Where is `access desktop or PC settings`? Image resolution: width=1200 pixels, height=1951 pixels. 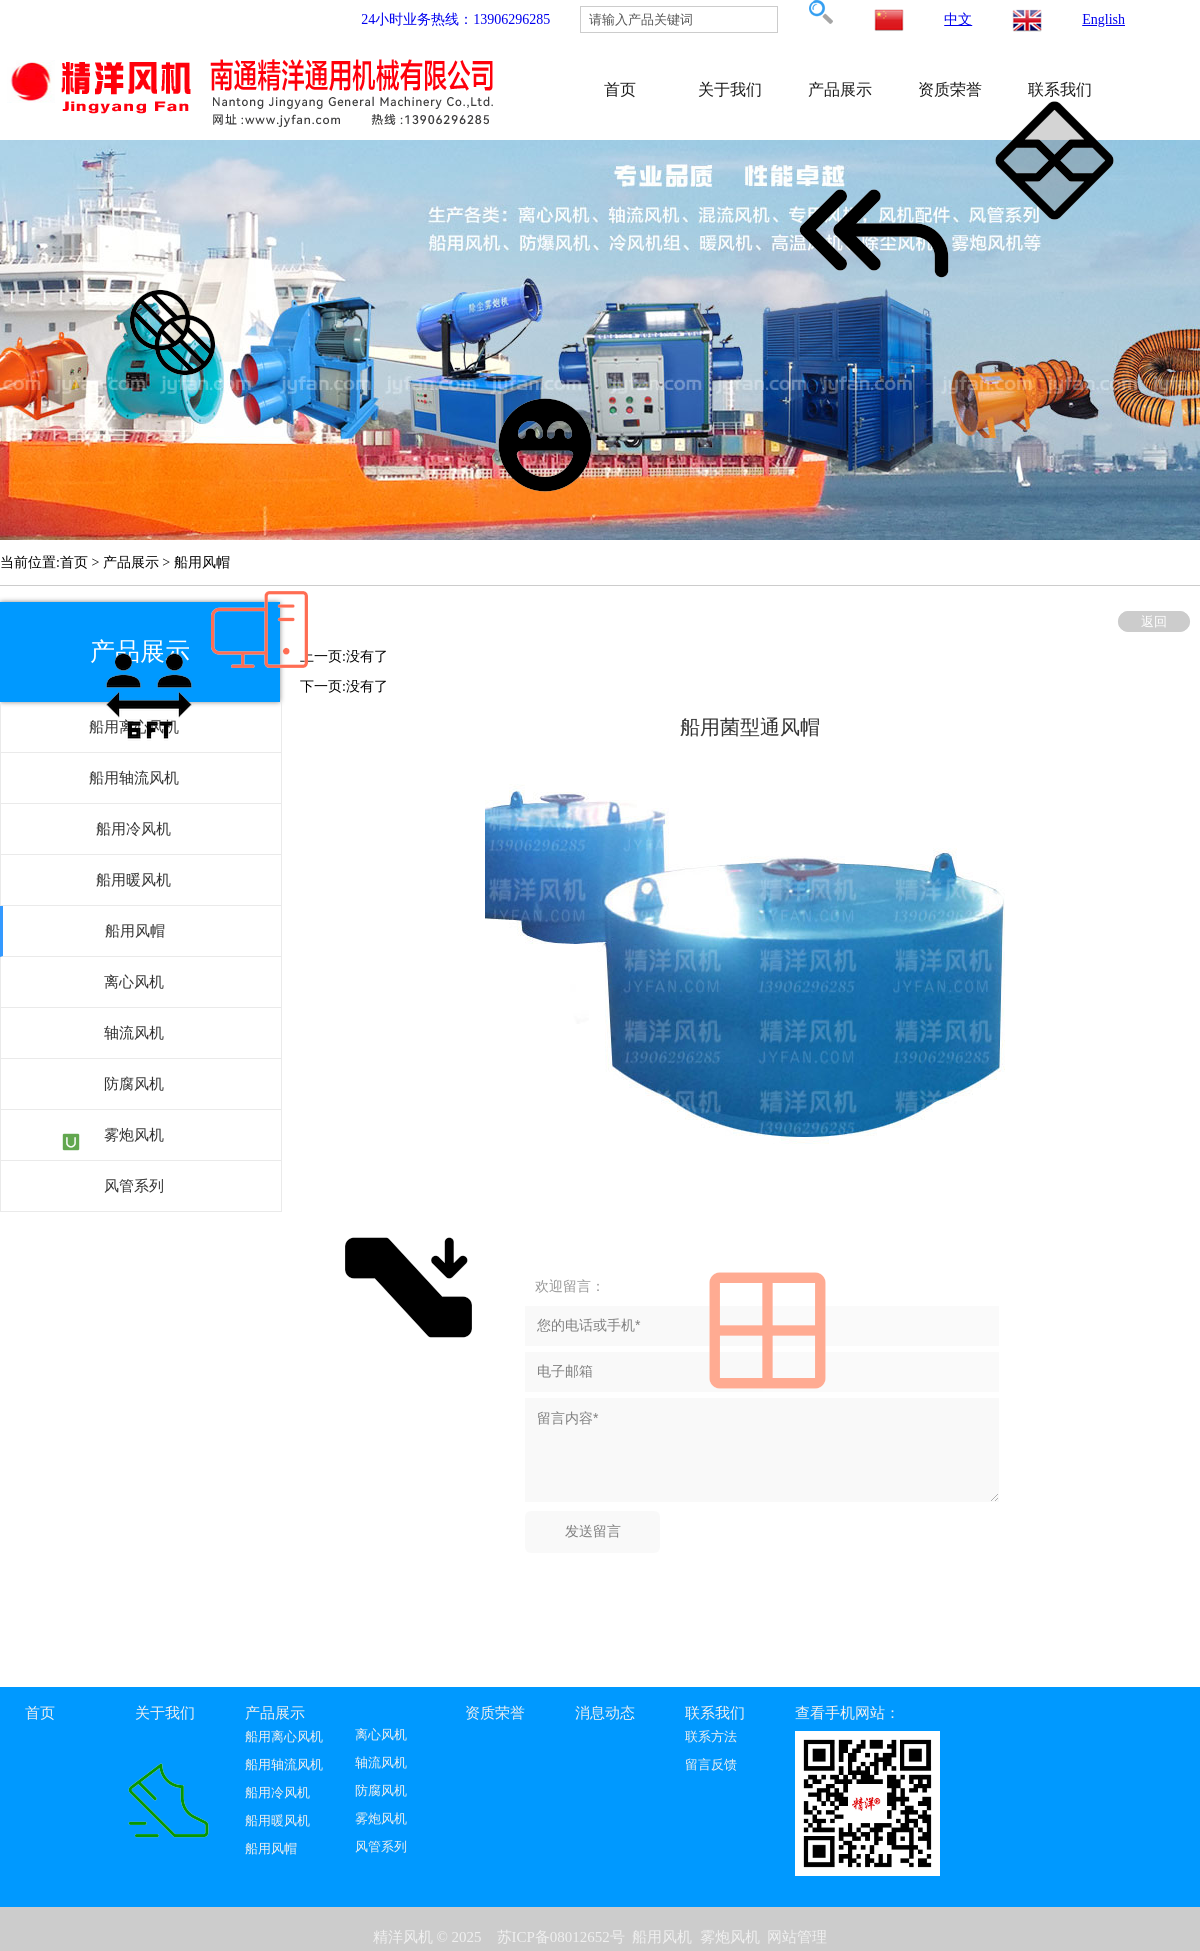
access desktop or PC settings is located at coordinates (259, 629).